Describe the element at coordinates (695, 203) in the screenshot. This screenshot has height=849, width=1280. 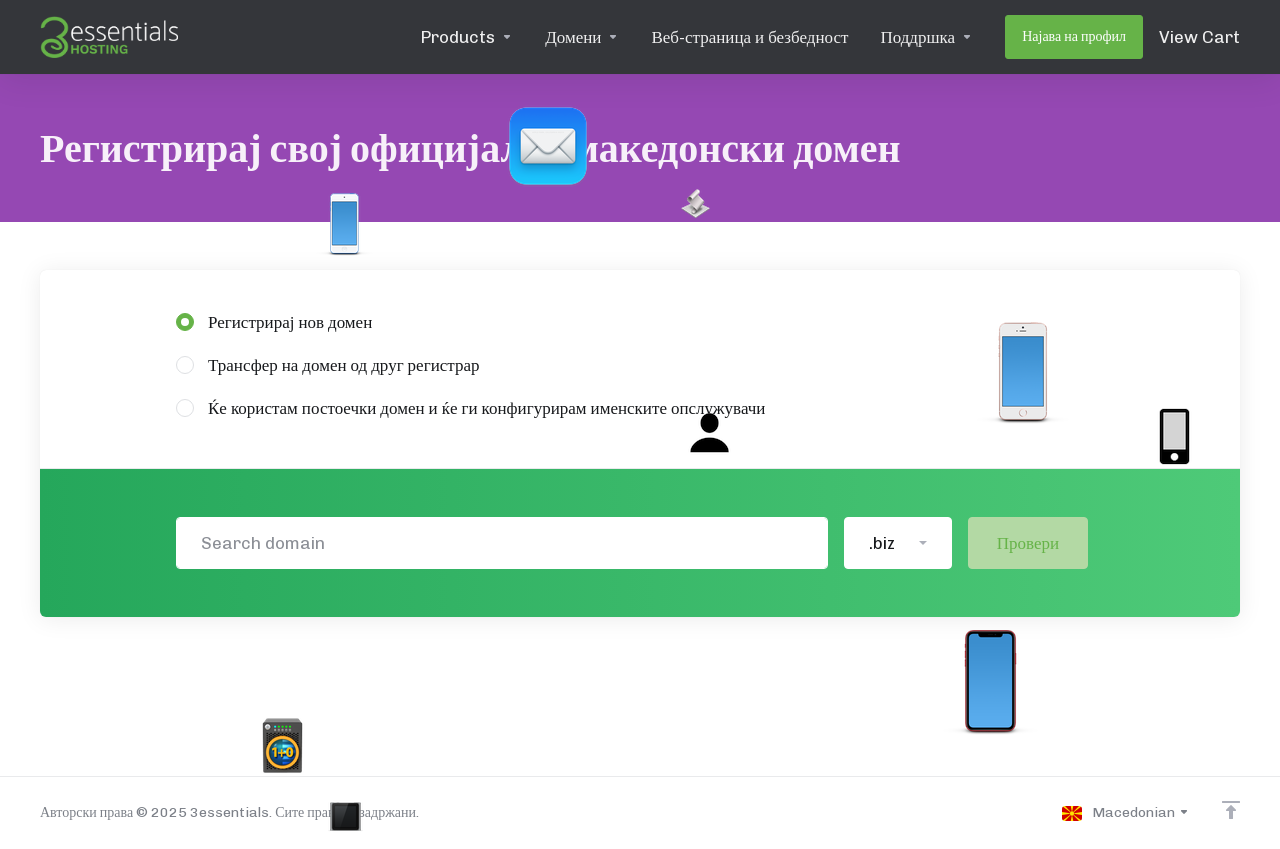
I see `run an AppleScript applet` at that location.